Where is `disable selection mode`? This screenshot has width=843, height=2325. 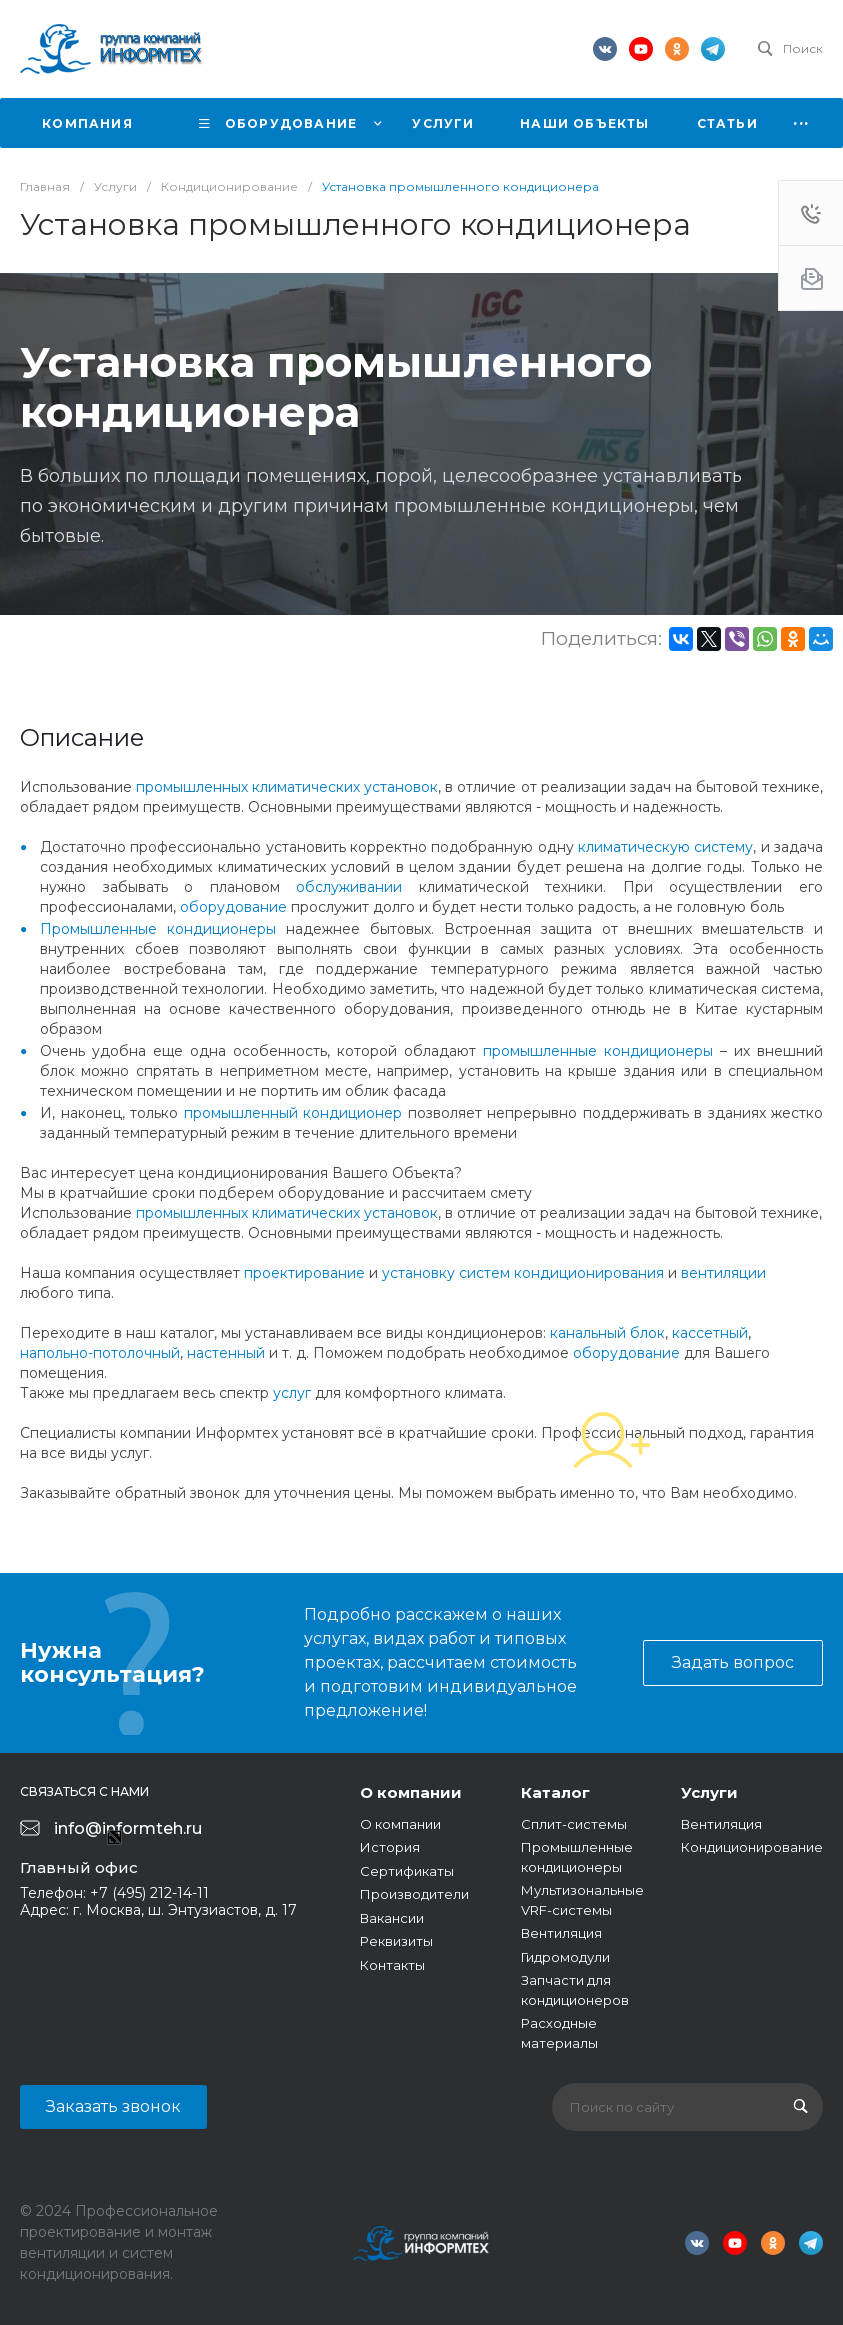 disable selection mode is located at coordinates (114, 1837).